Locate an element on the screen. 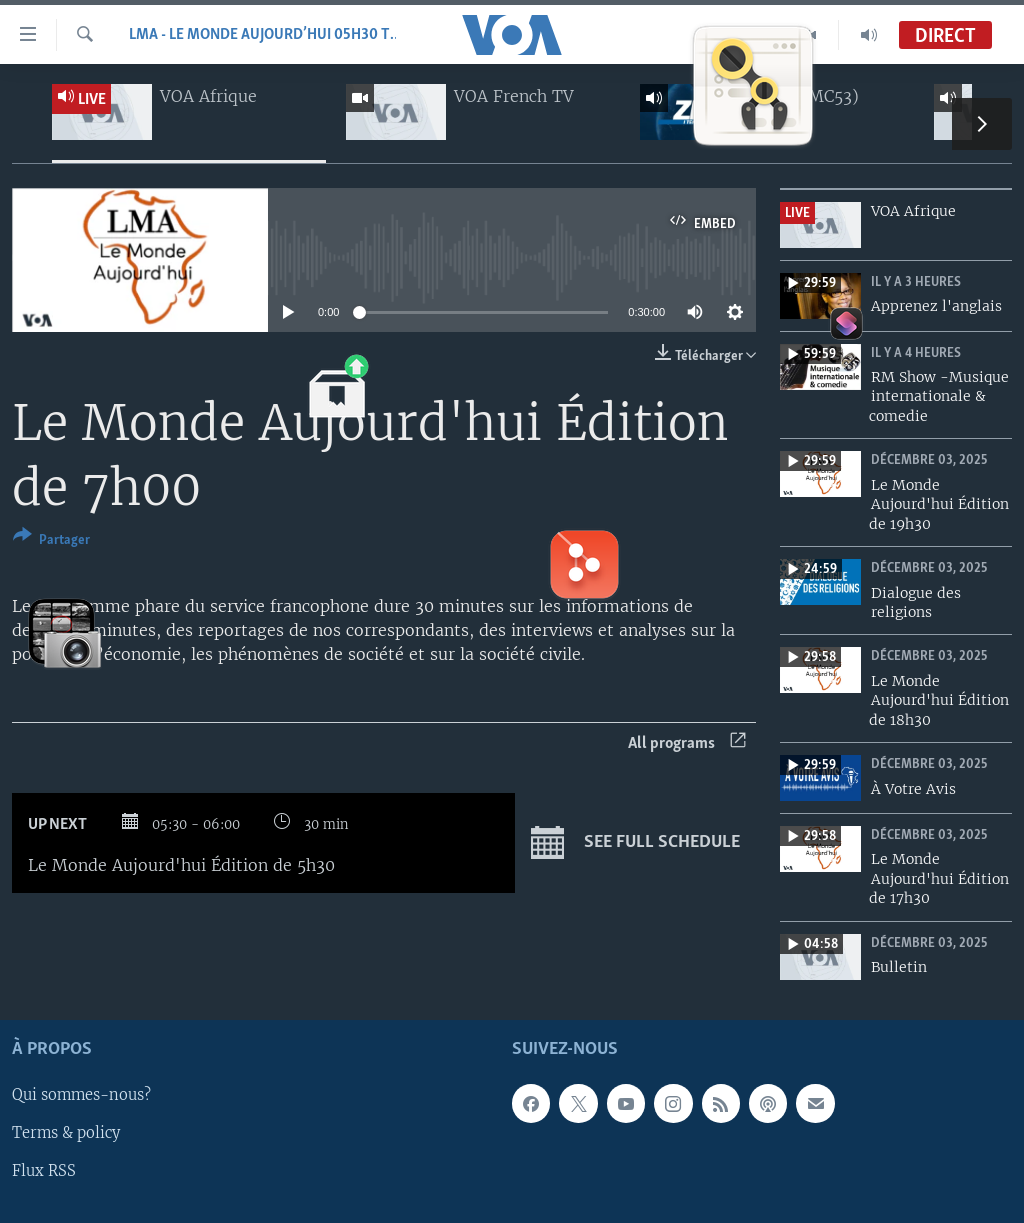  open the shortcuts app is located at coordinates (846, 323).